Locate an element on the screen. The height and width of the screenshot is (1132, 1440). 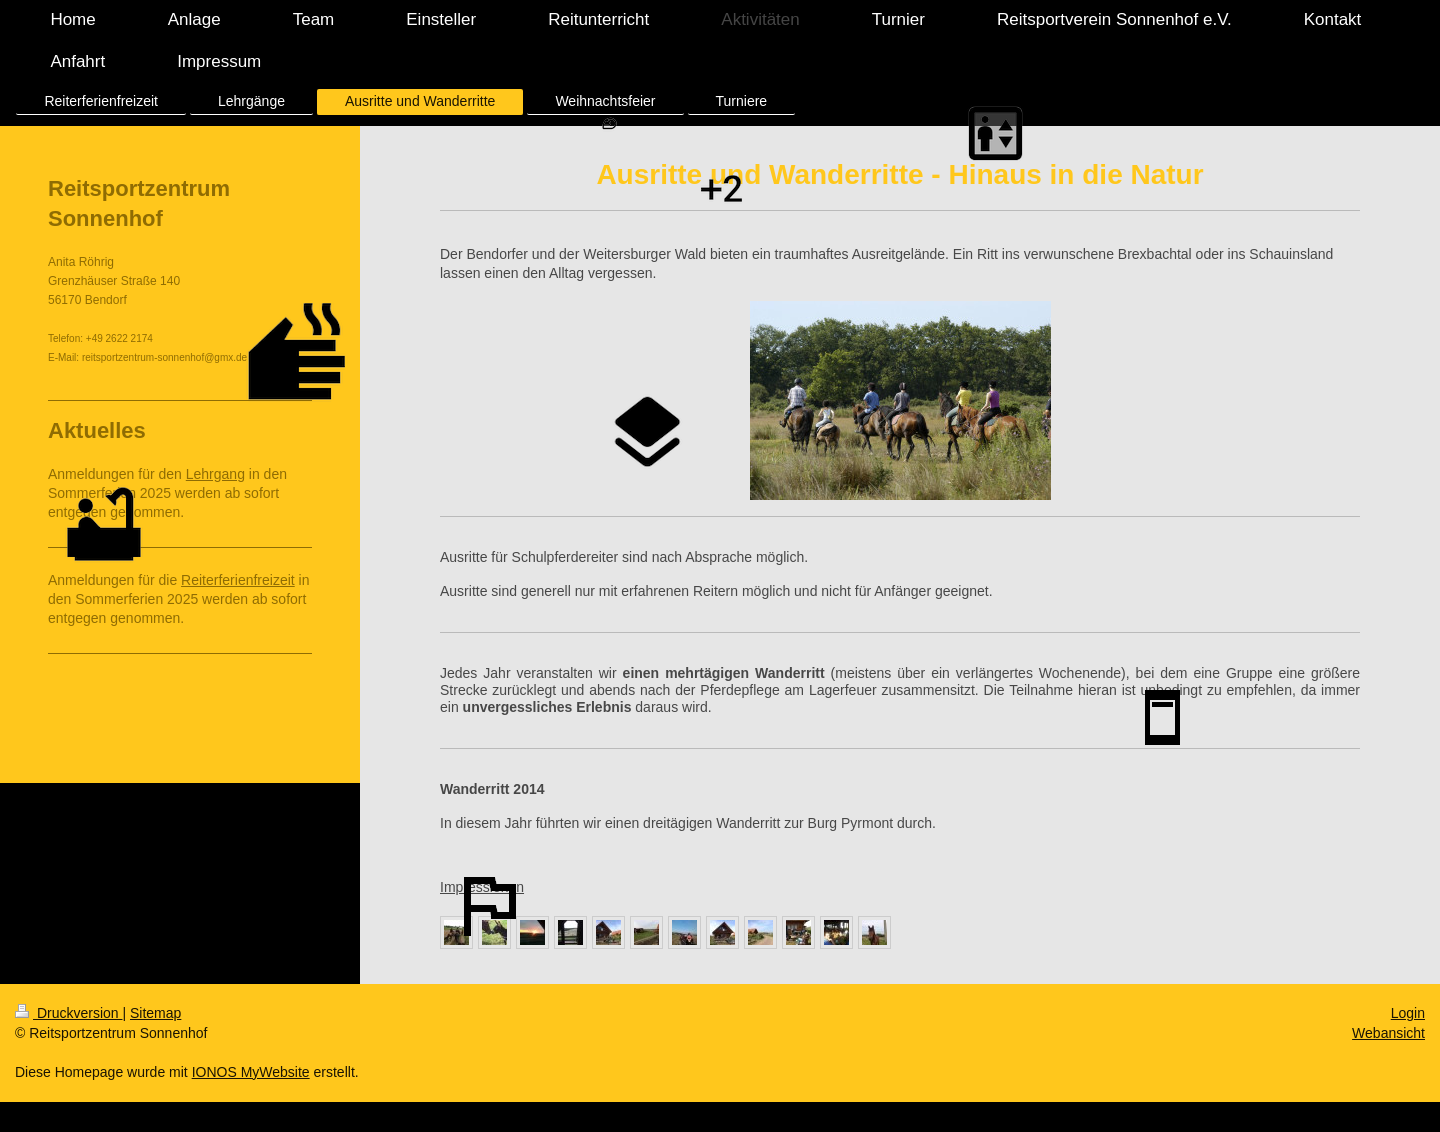
indicates bathroom amenities available is located at coordinates (104, 524).